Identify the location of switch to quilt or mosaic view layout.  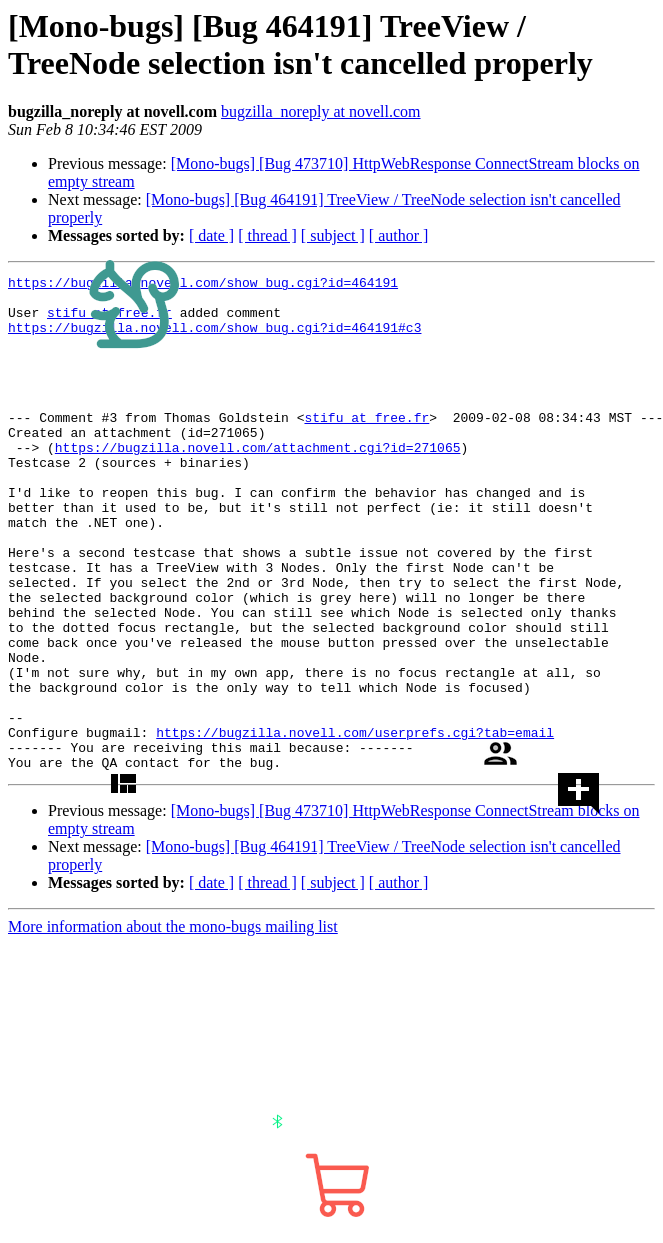
(122, 784).